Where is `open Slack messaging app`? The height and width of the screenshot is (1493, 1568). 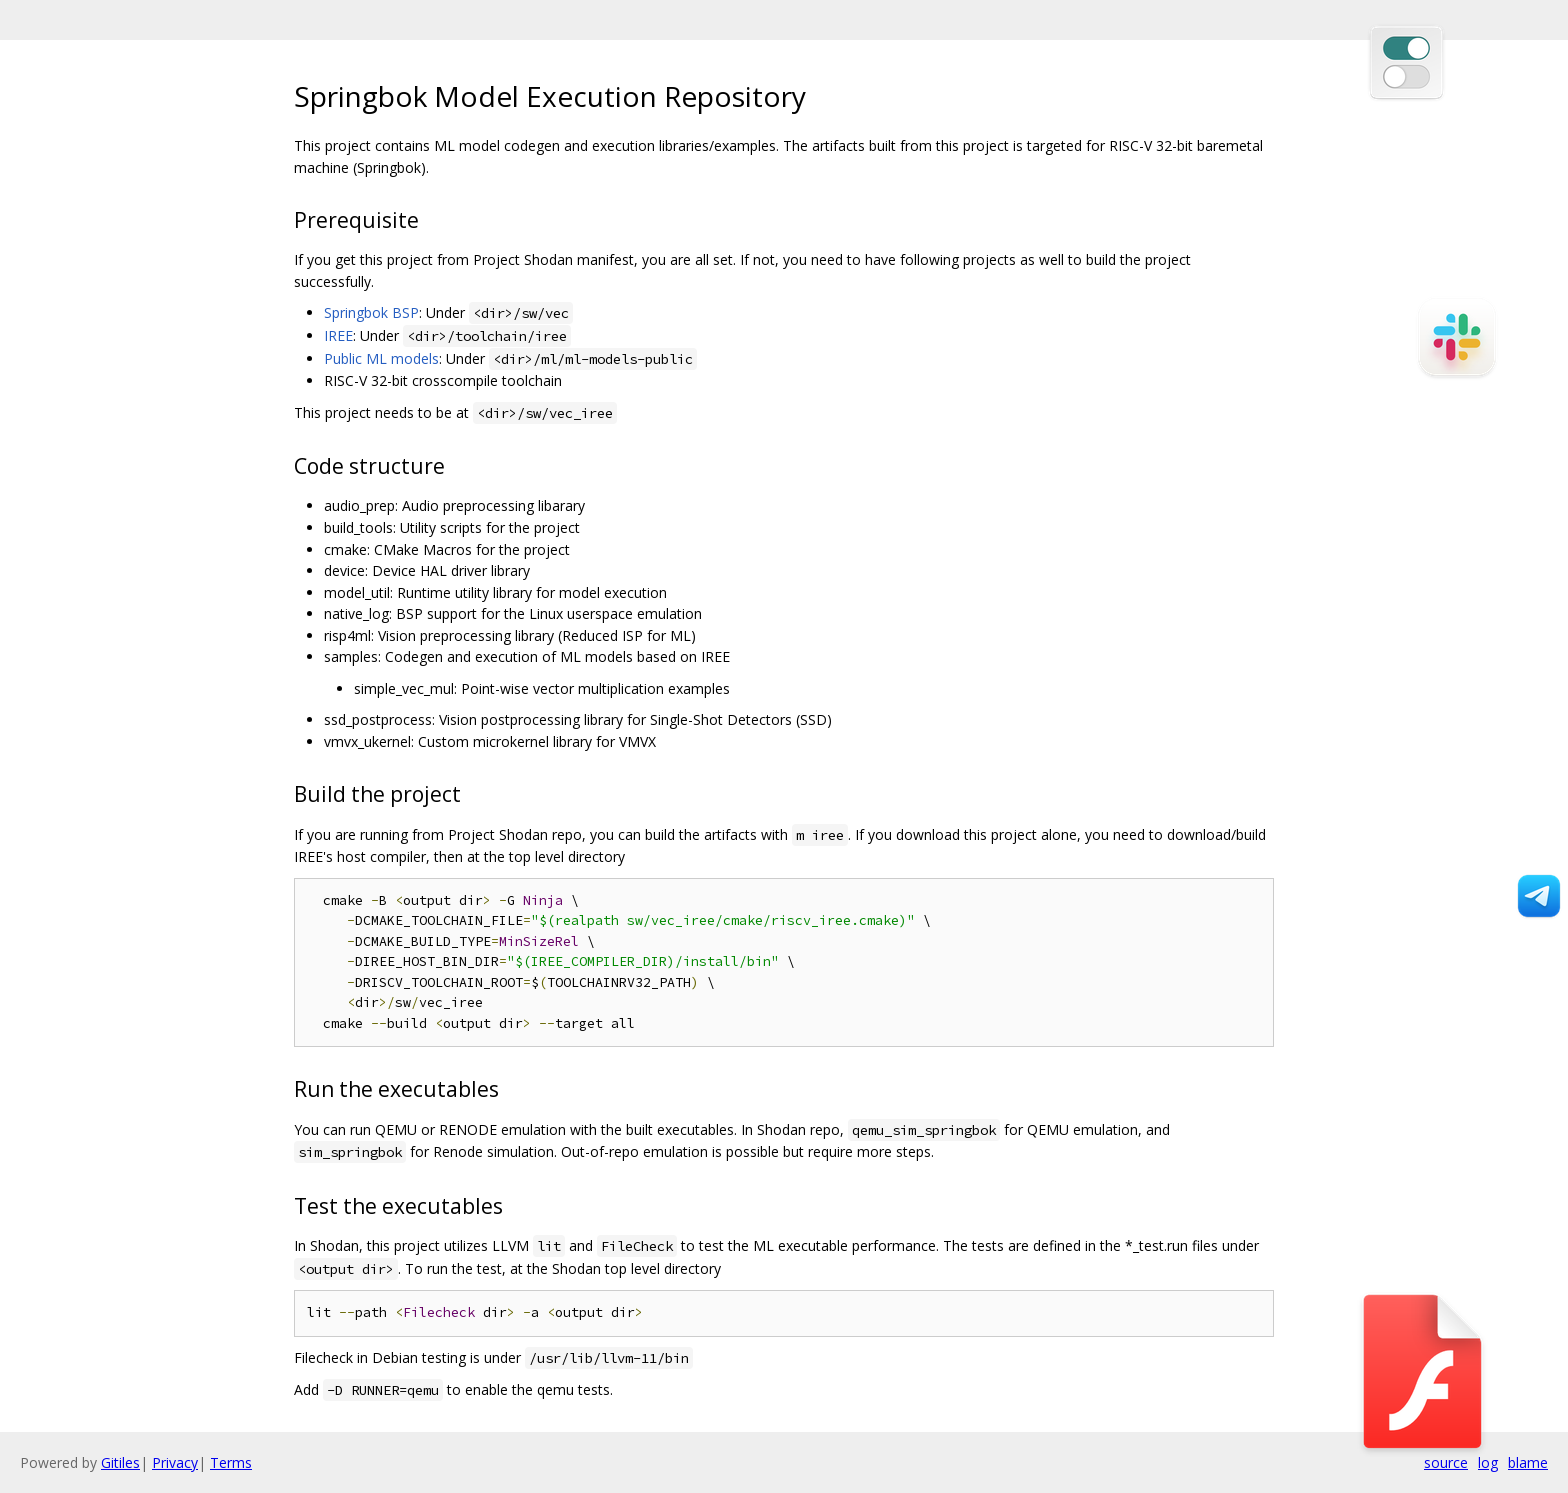
open Slack messaging app is located at coordinates (1457, 337).